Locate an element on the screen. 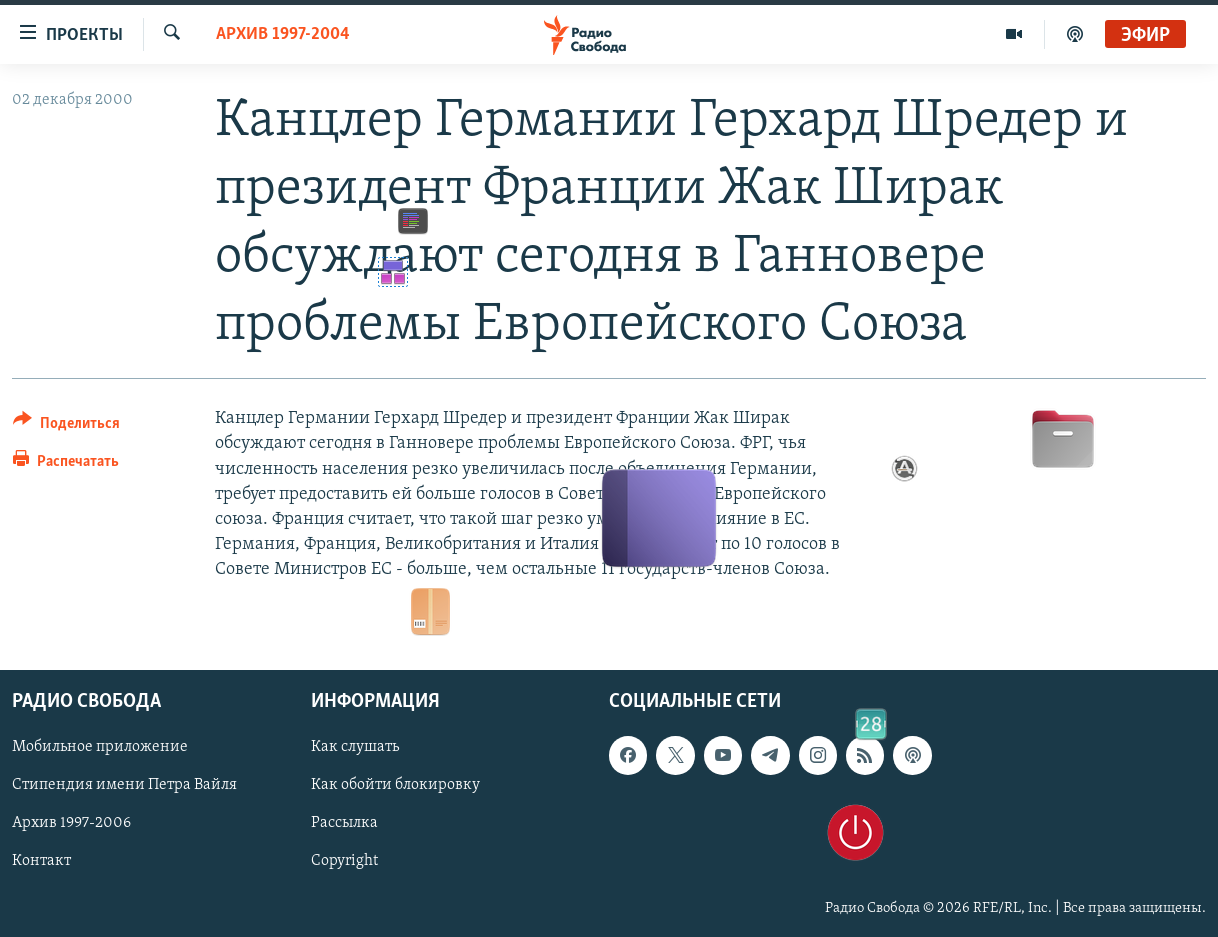 The width and height of the screenshot is (1218, 937). open software development tools is located at coordinates (413, 221).